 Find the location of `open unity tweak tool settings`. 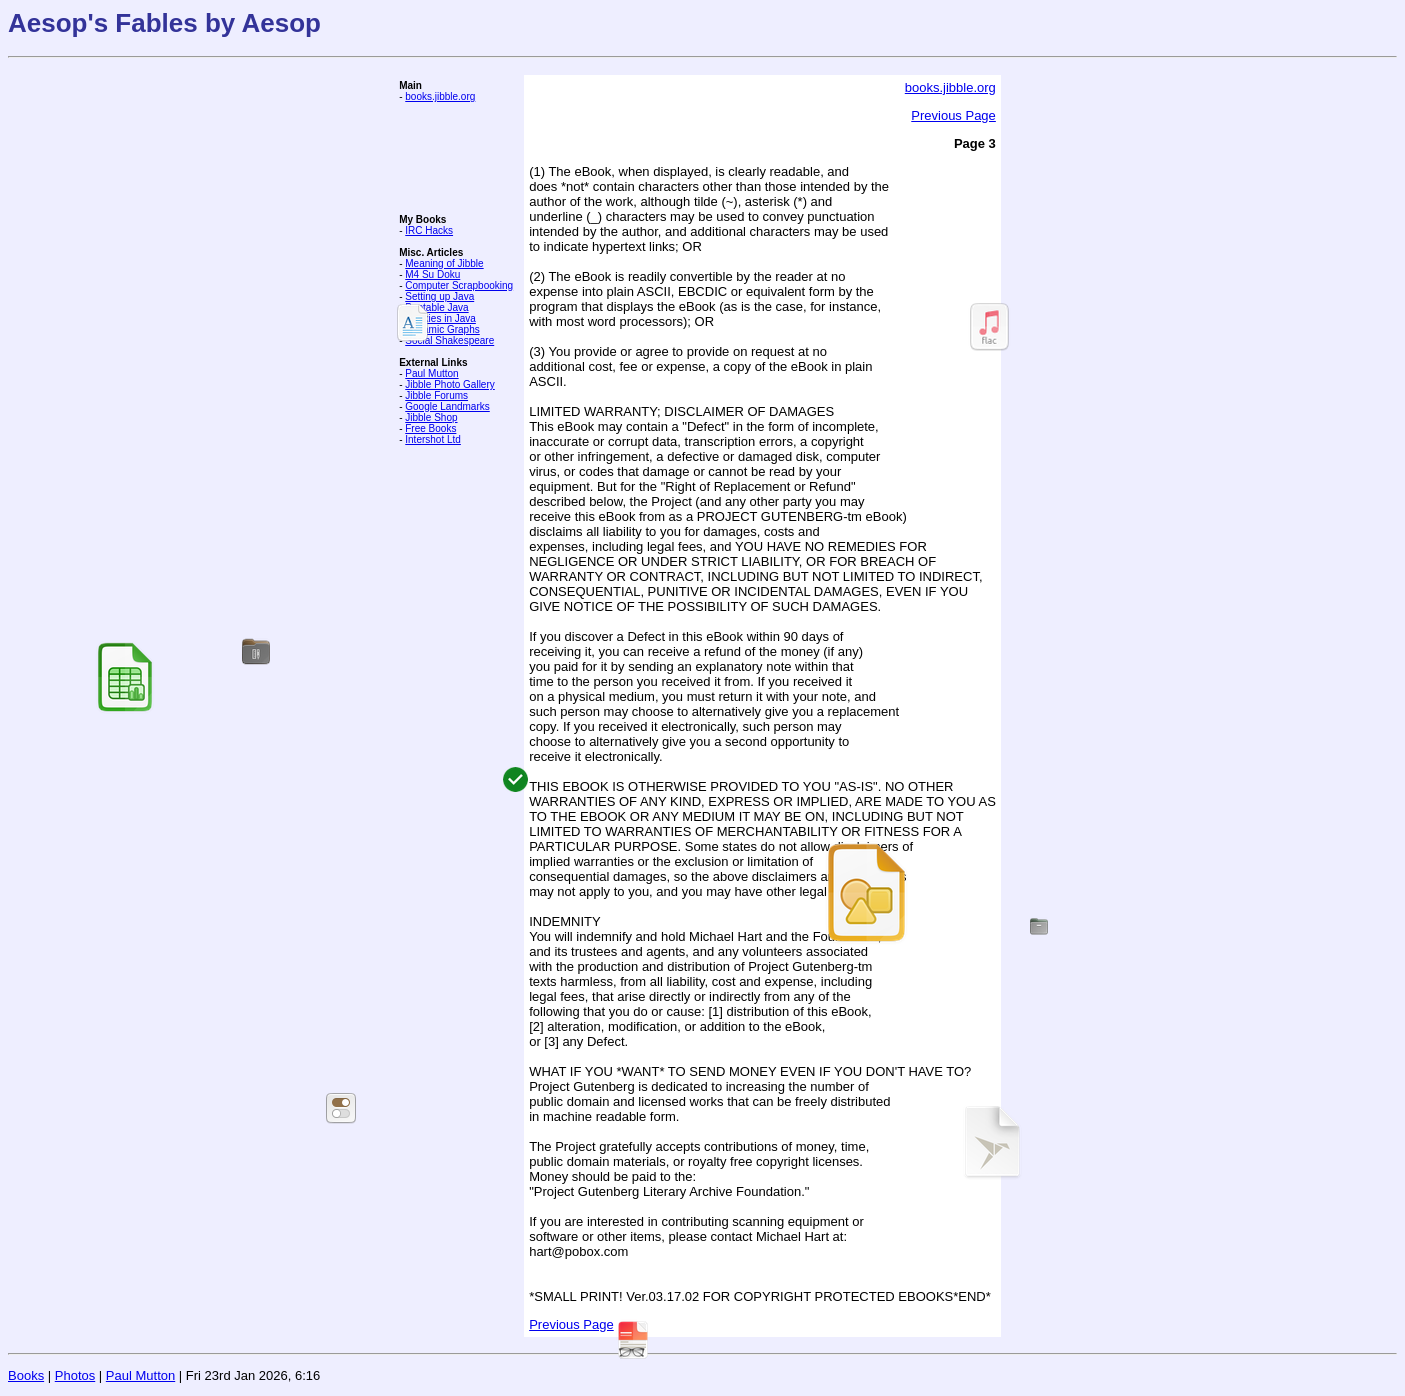

open unity tweak tool settings is located at coordinates (341, 1108).